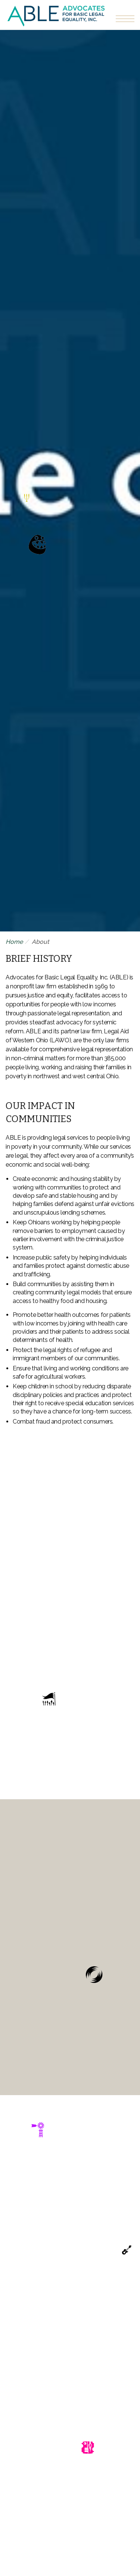 The image size is (140, 2576). What do you see at coordinates (88, 2448) in the screenshot?
I see `represents a puzzle or matching game mechanic` at bounding box center [88, 2448].